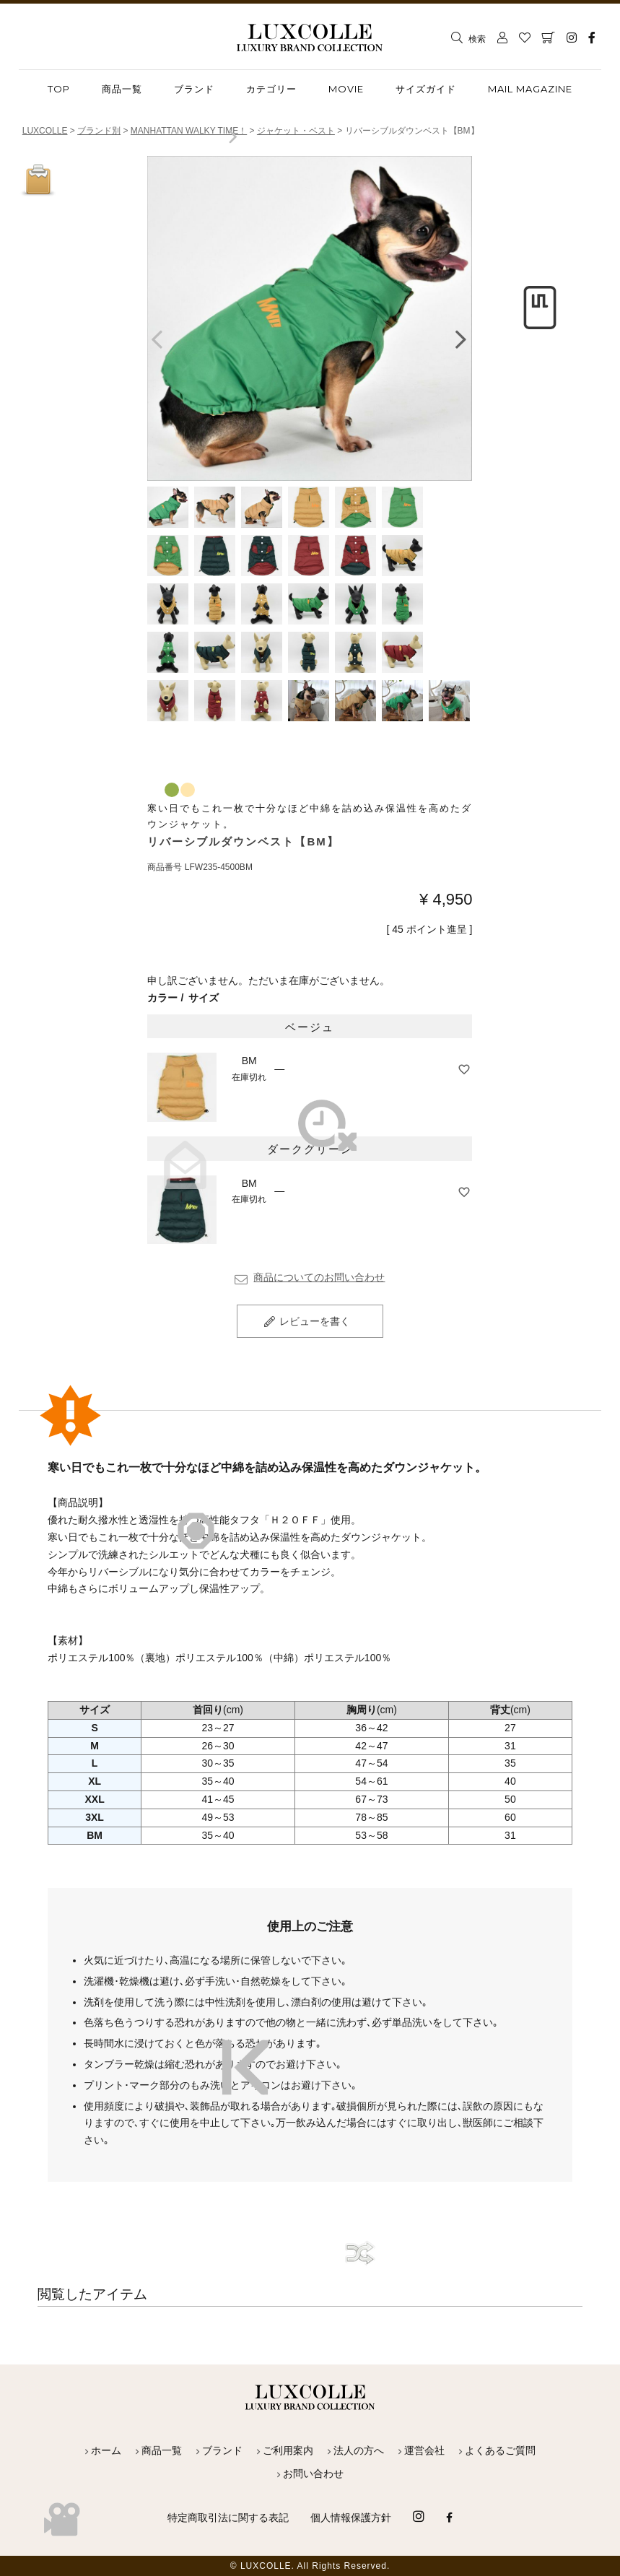 The image size is (620, 2576). What do you see at coordinates (38, 179) in the screenshot?
I see `indicates a task or assignment is overdue` at bounding box center [38, 179].